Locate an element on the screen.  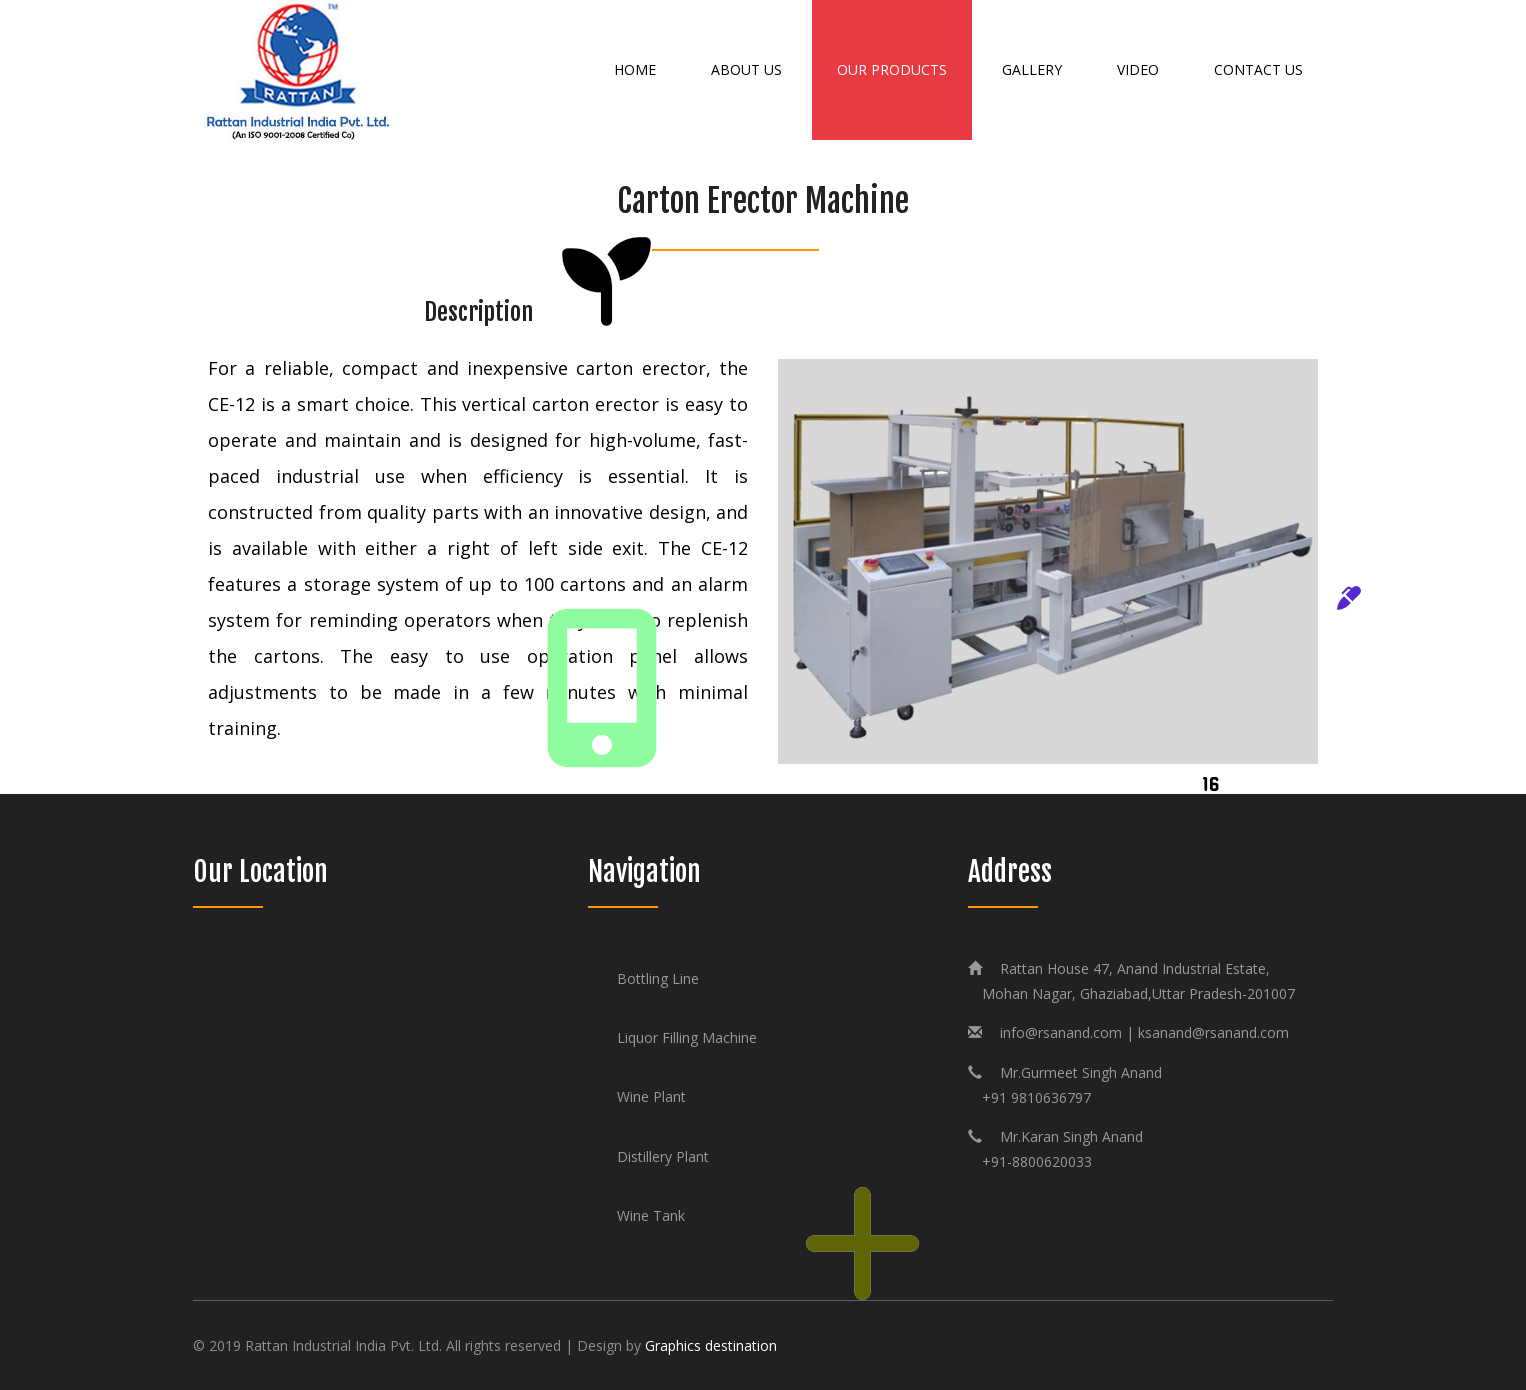
add a new item is located at coordinates (862, 1243).